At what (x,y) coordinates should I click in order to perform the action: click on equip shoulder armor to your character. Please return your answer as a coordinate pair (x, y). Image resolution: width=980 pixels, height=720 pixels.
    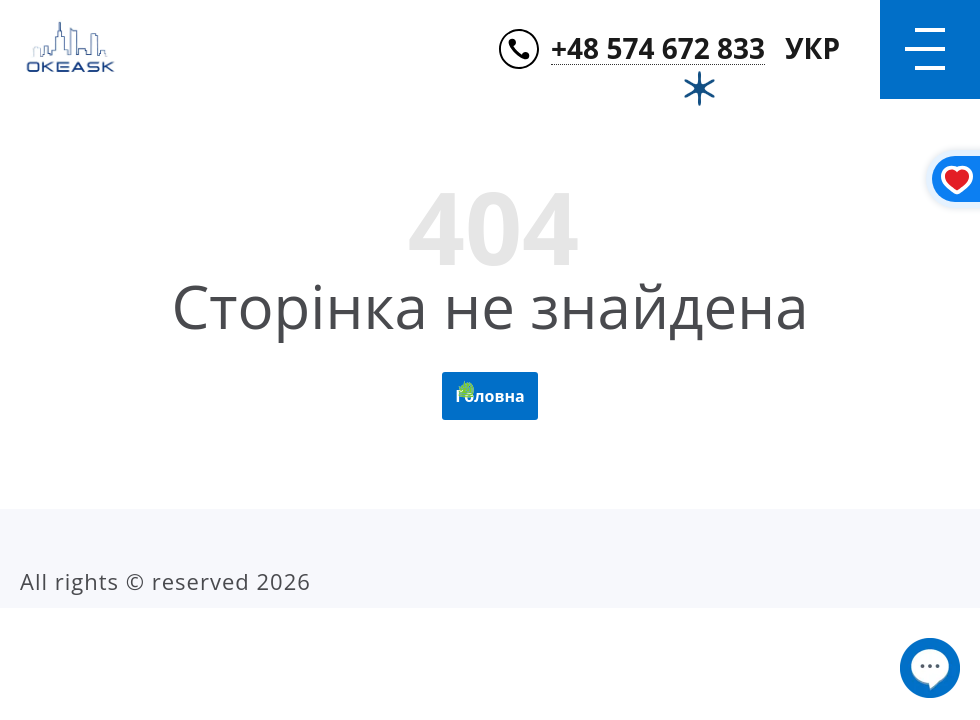
    Looking at the image, I should click on (466, 389).